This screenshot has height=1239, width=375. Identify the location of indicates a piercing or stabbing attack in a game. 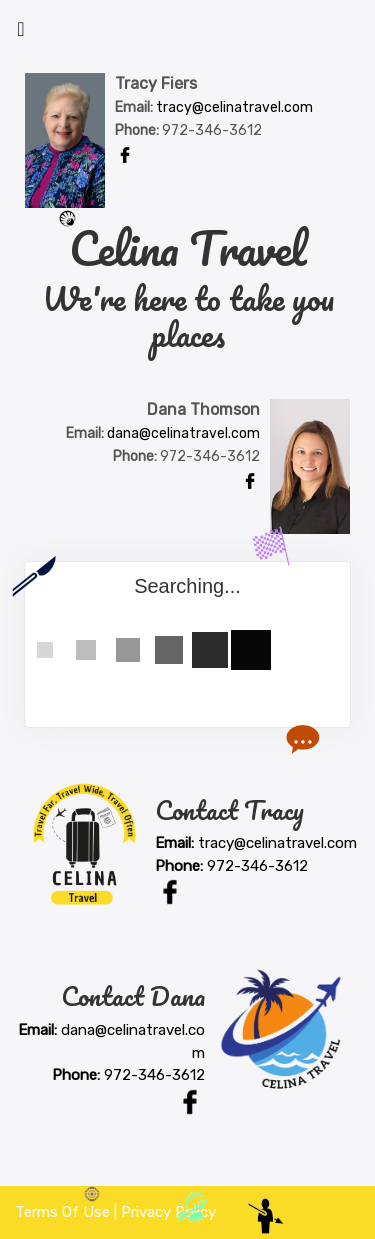
(266, 1216).